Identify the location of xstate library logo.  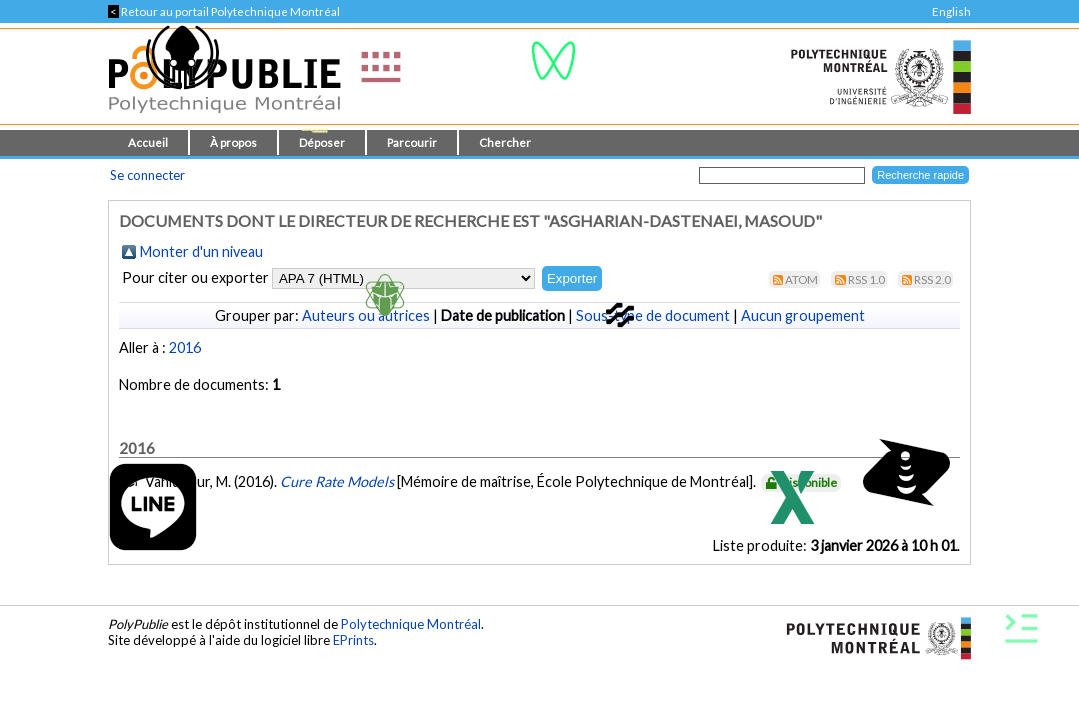
(792, 497).